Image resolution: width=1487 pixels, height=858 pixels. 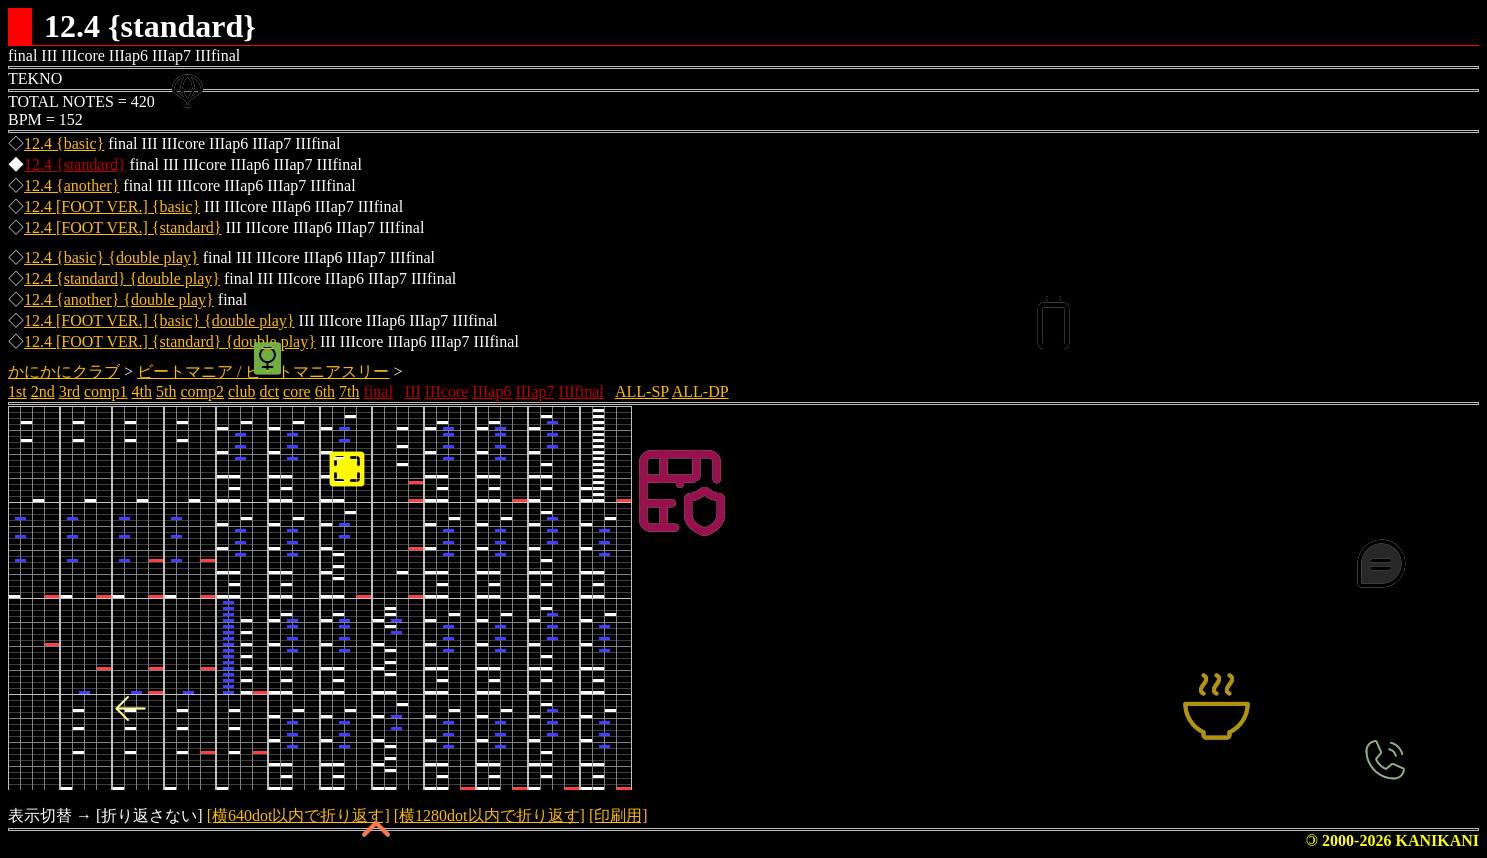 I want to click on select or crop an area, so click(x=347, y=469).